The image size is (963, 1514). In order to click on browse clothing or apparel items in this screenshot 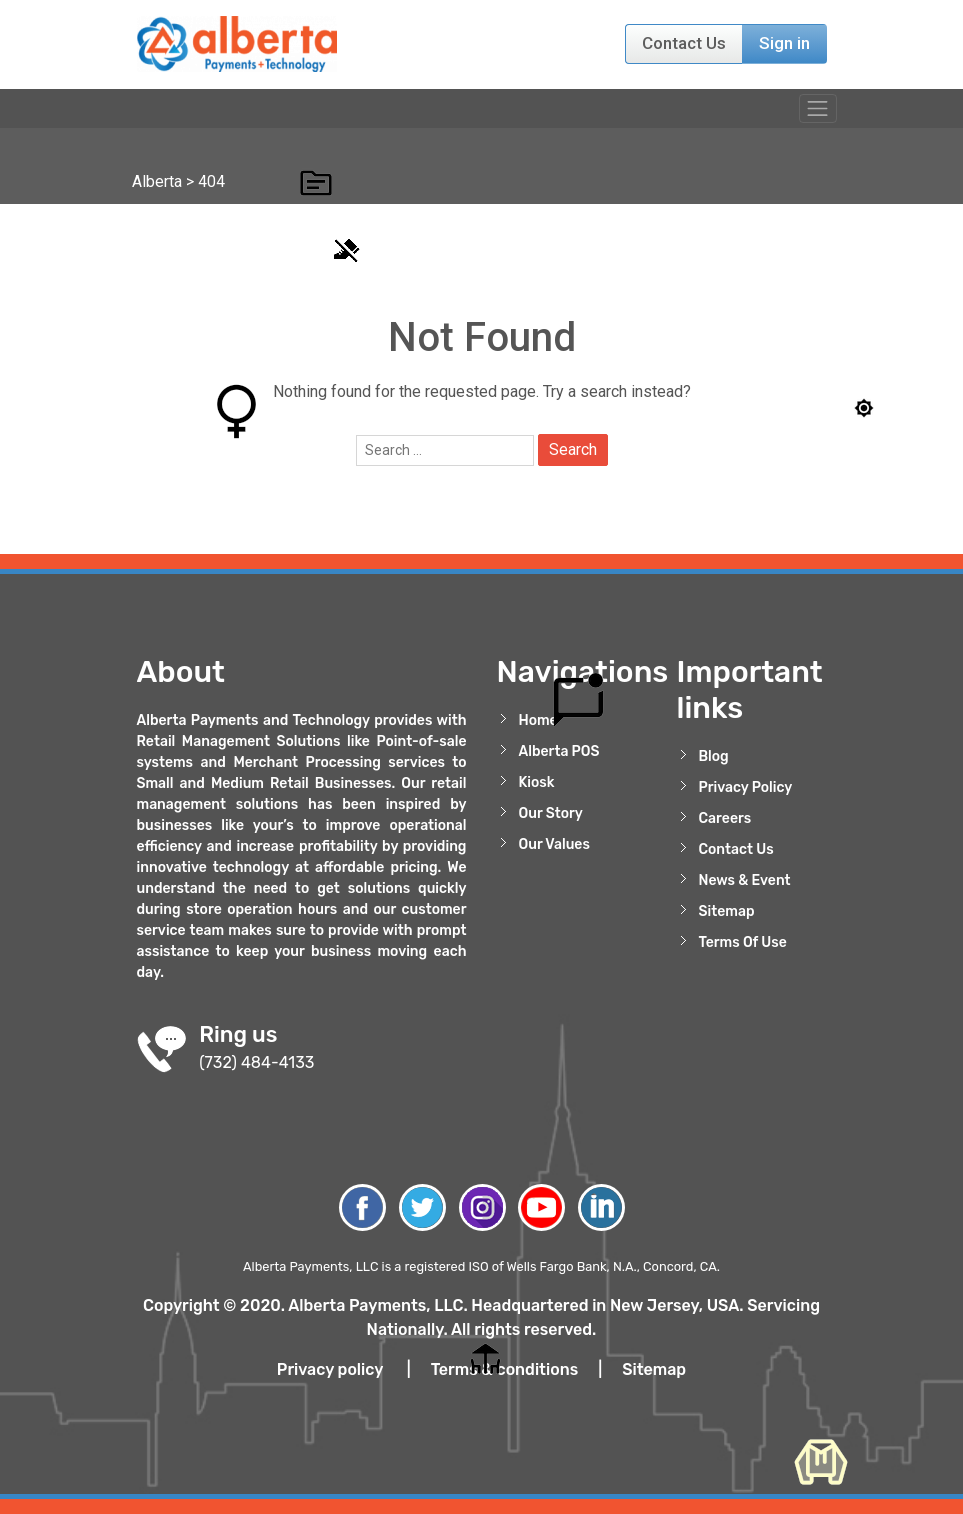, I will do `click(821, 1462)`.